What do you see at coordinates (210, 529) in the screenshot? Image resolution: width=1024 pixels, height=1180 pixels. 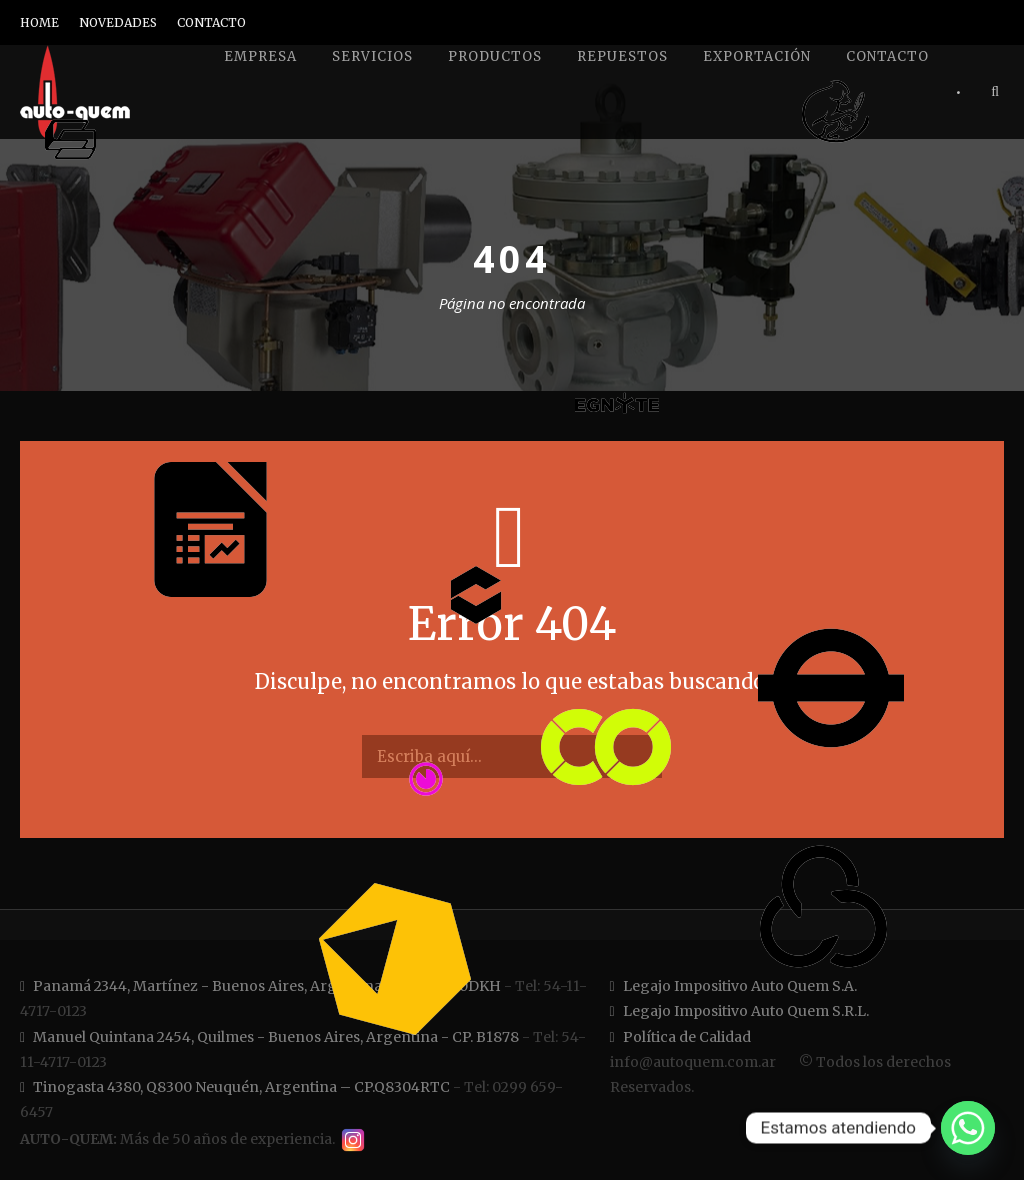 I see `open LibreOffice Impress presentation software` at bounding box center [210, 529].